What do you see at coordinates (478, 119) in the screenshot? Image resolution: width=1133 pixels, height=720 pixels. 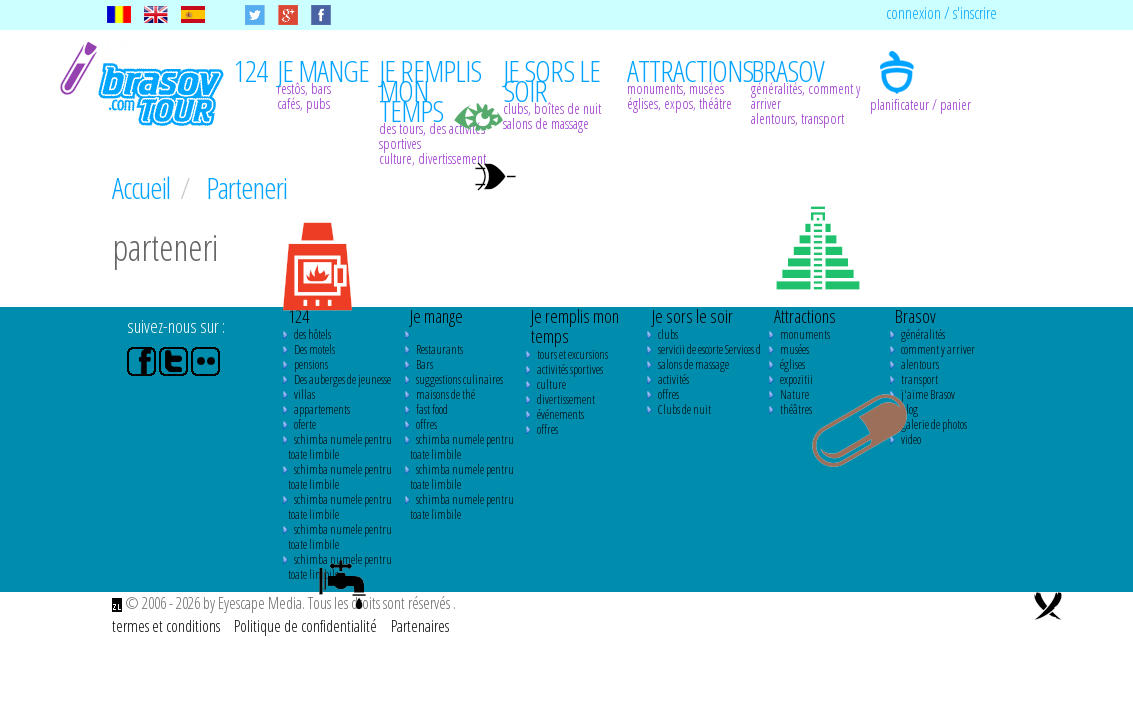 I see `indicates a special ability or enhanced vision power-up` at bounding box center [478, 119].